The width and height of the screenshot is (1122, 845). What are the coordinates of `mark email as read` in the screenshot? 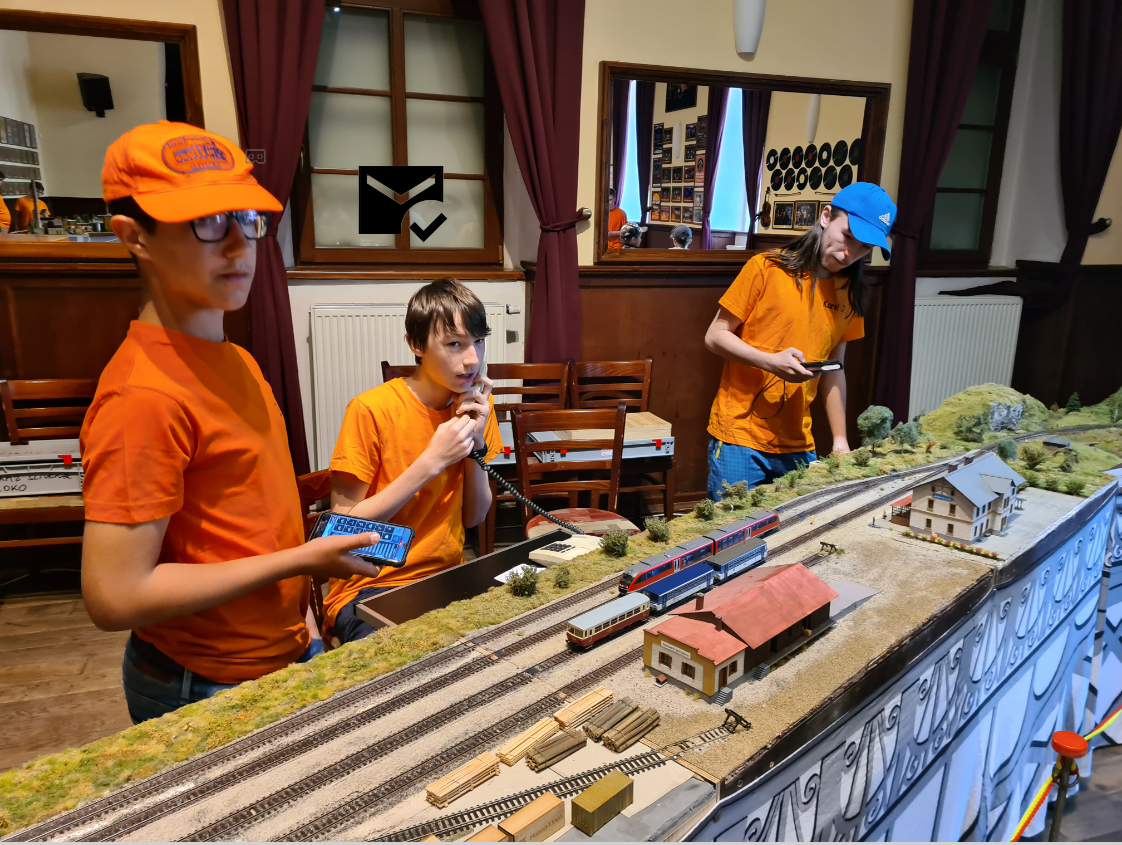 It's located at (401, 200).